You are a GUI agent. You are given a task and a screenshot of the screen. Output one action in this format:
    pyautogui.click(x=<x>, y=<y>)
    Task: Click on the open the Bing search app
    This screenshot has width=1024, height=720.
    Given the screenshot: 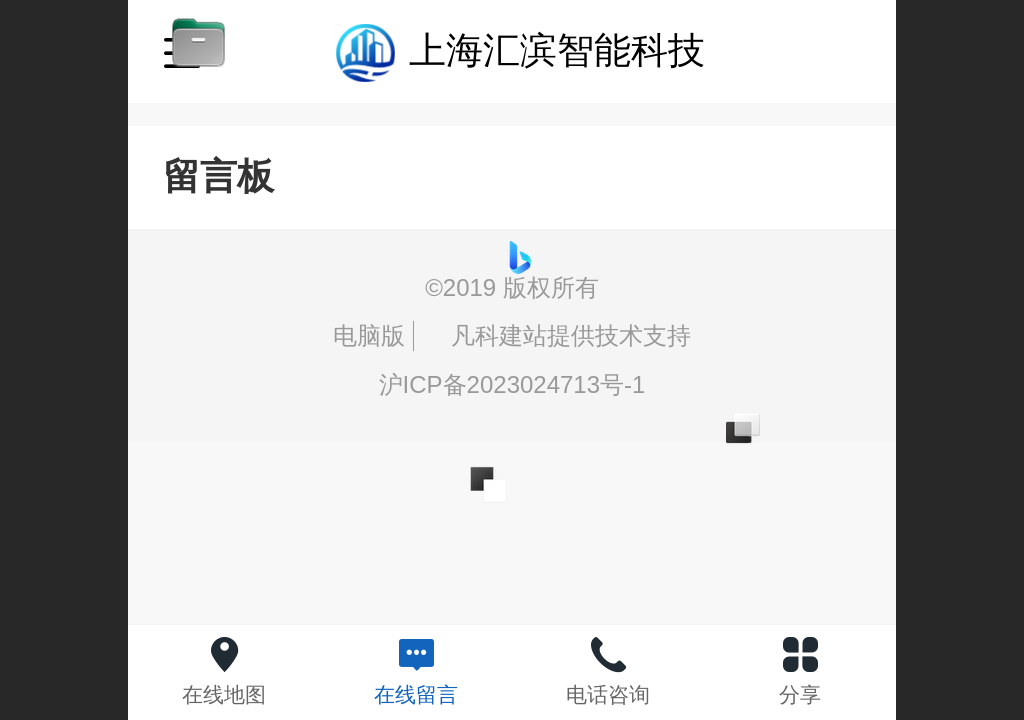 What is the action you would take?
    pyautogui.click(x=520, y=257)
    